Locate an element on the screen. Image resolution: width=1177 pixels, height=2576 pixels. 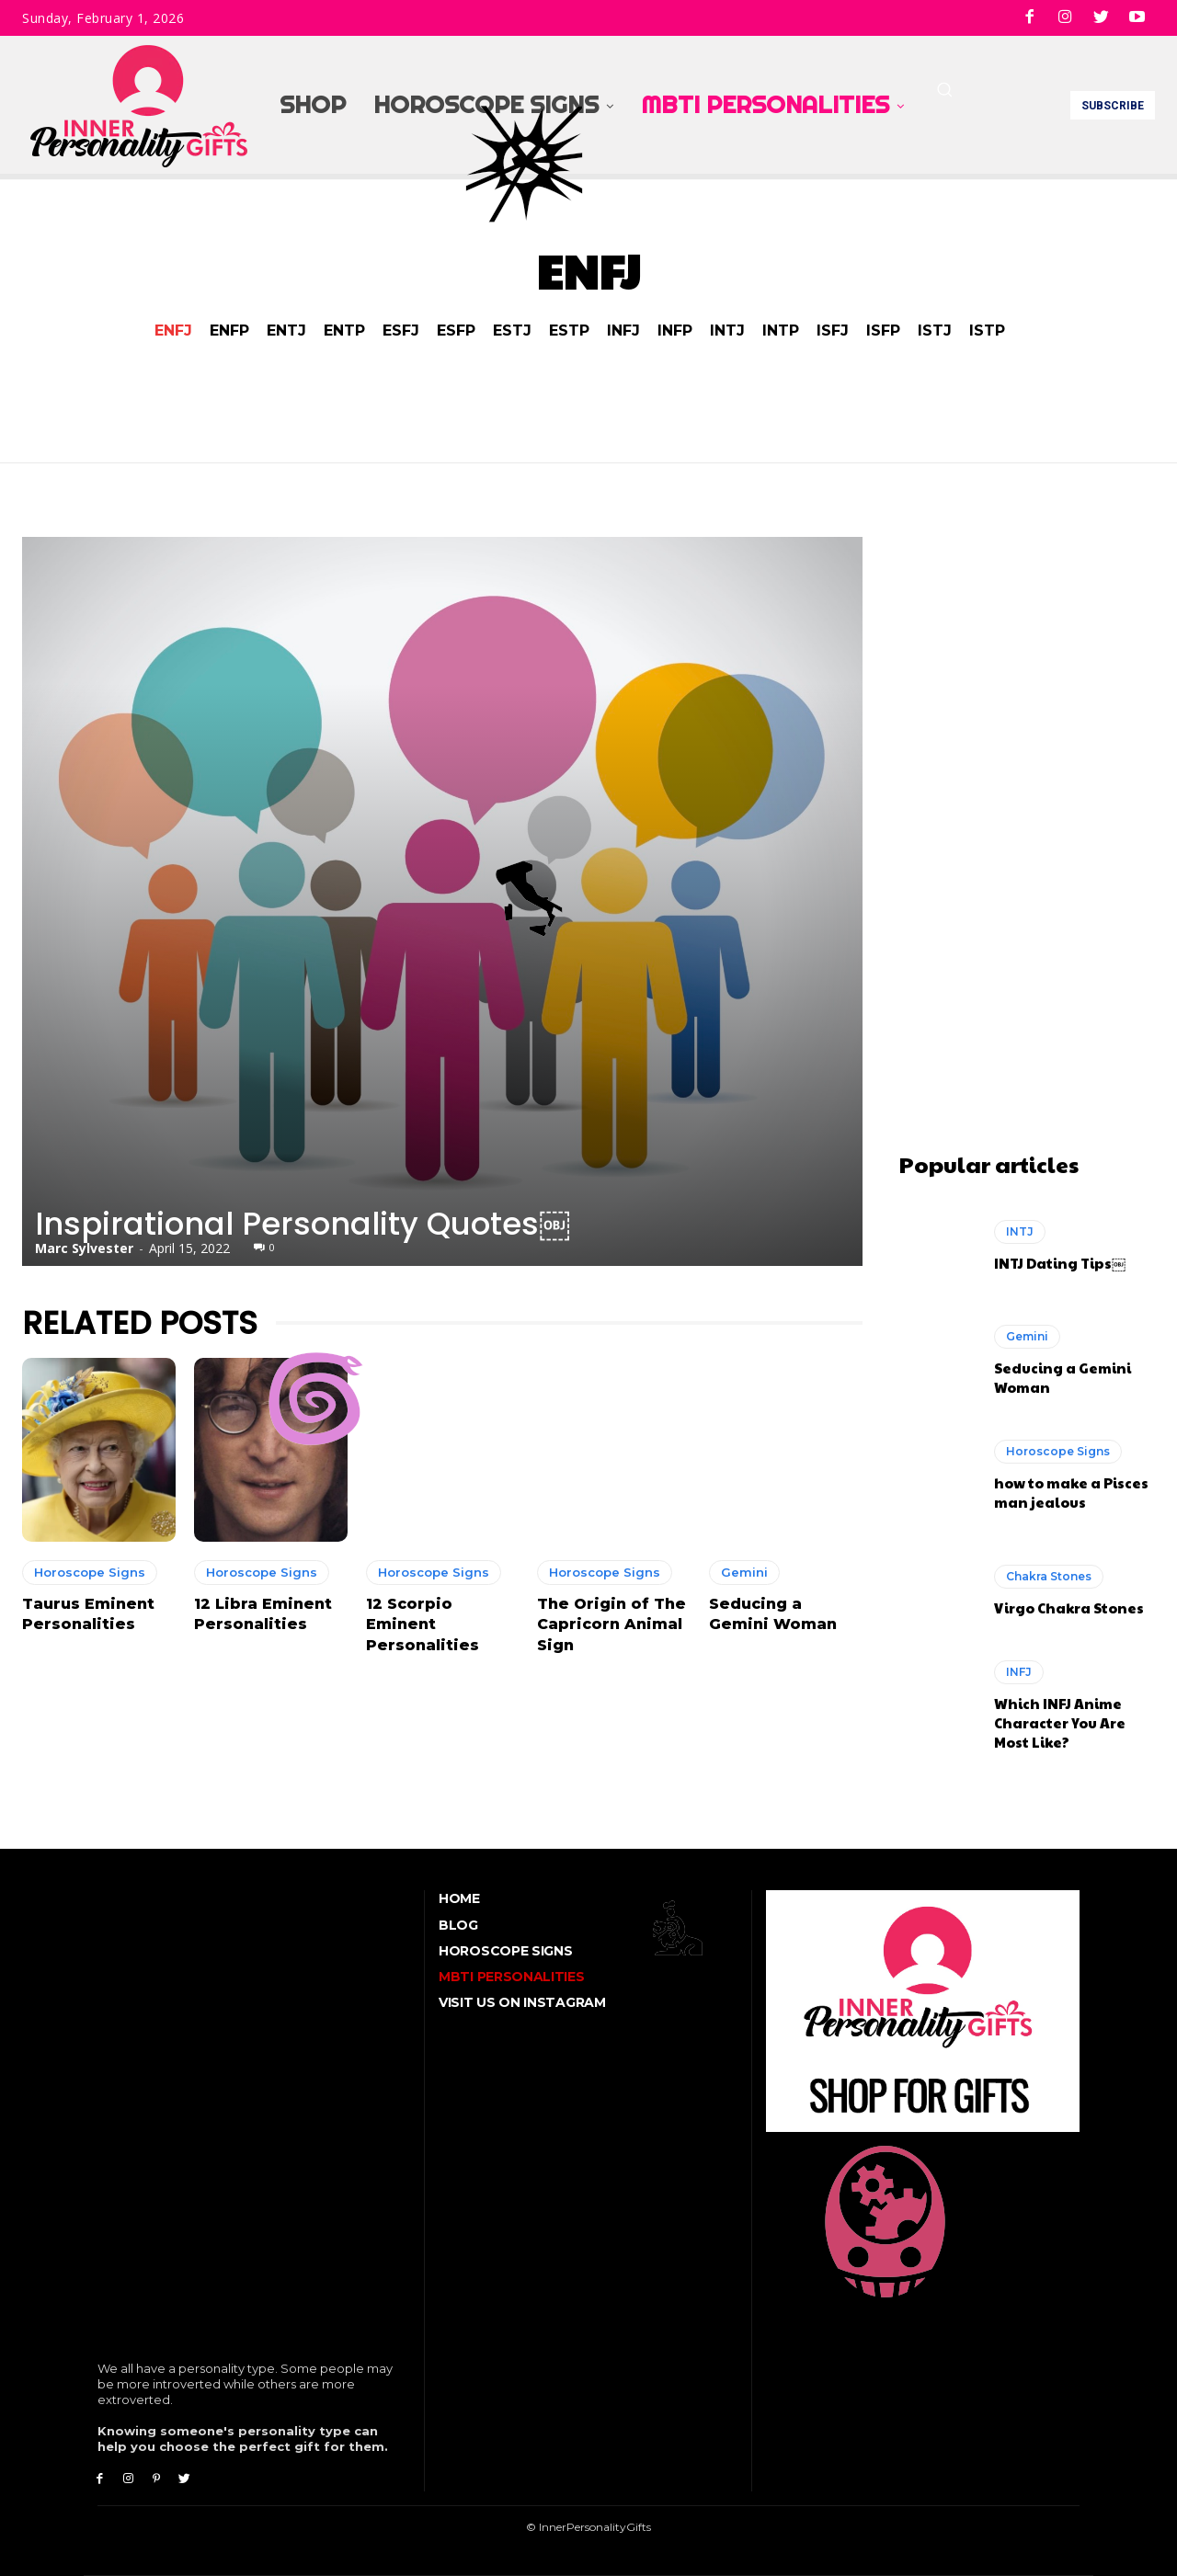
indicates nuclear fission or atomic reaction is located at coordinates (524, 164).